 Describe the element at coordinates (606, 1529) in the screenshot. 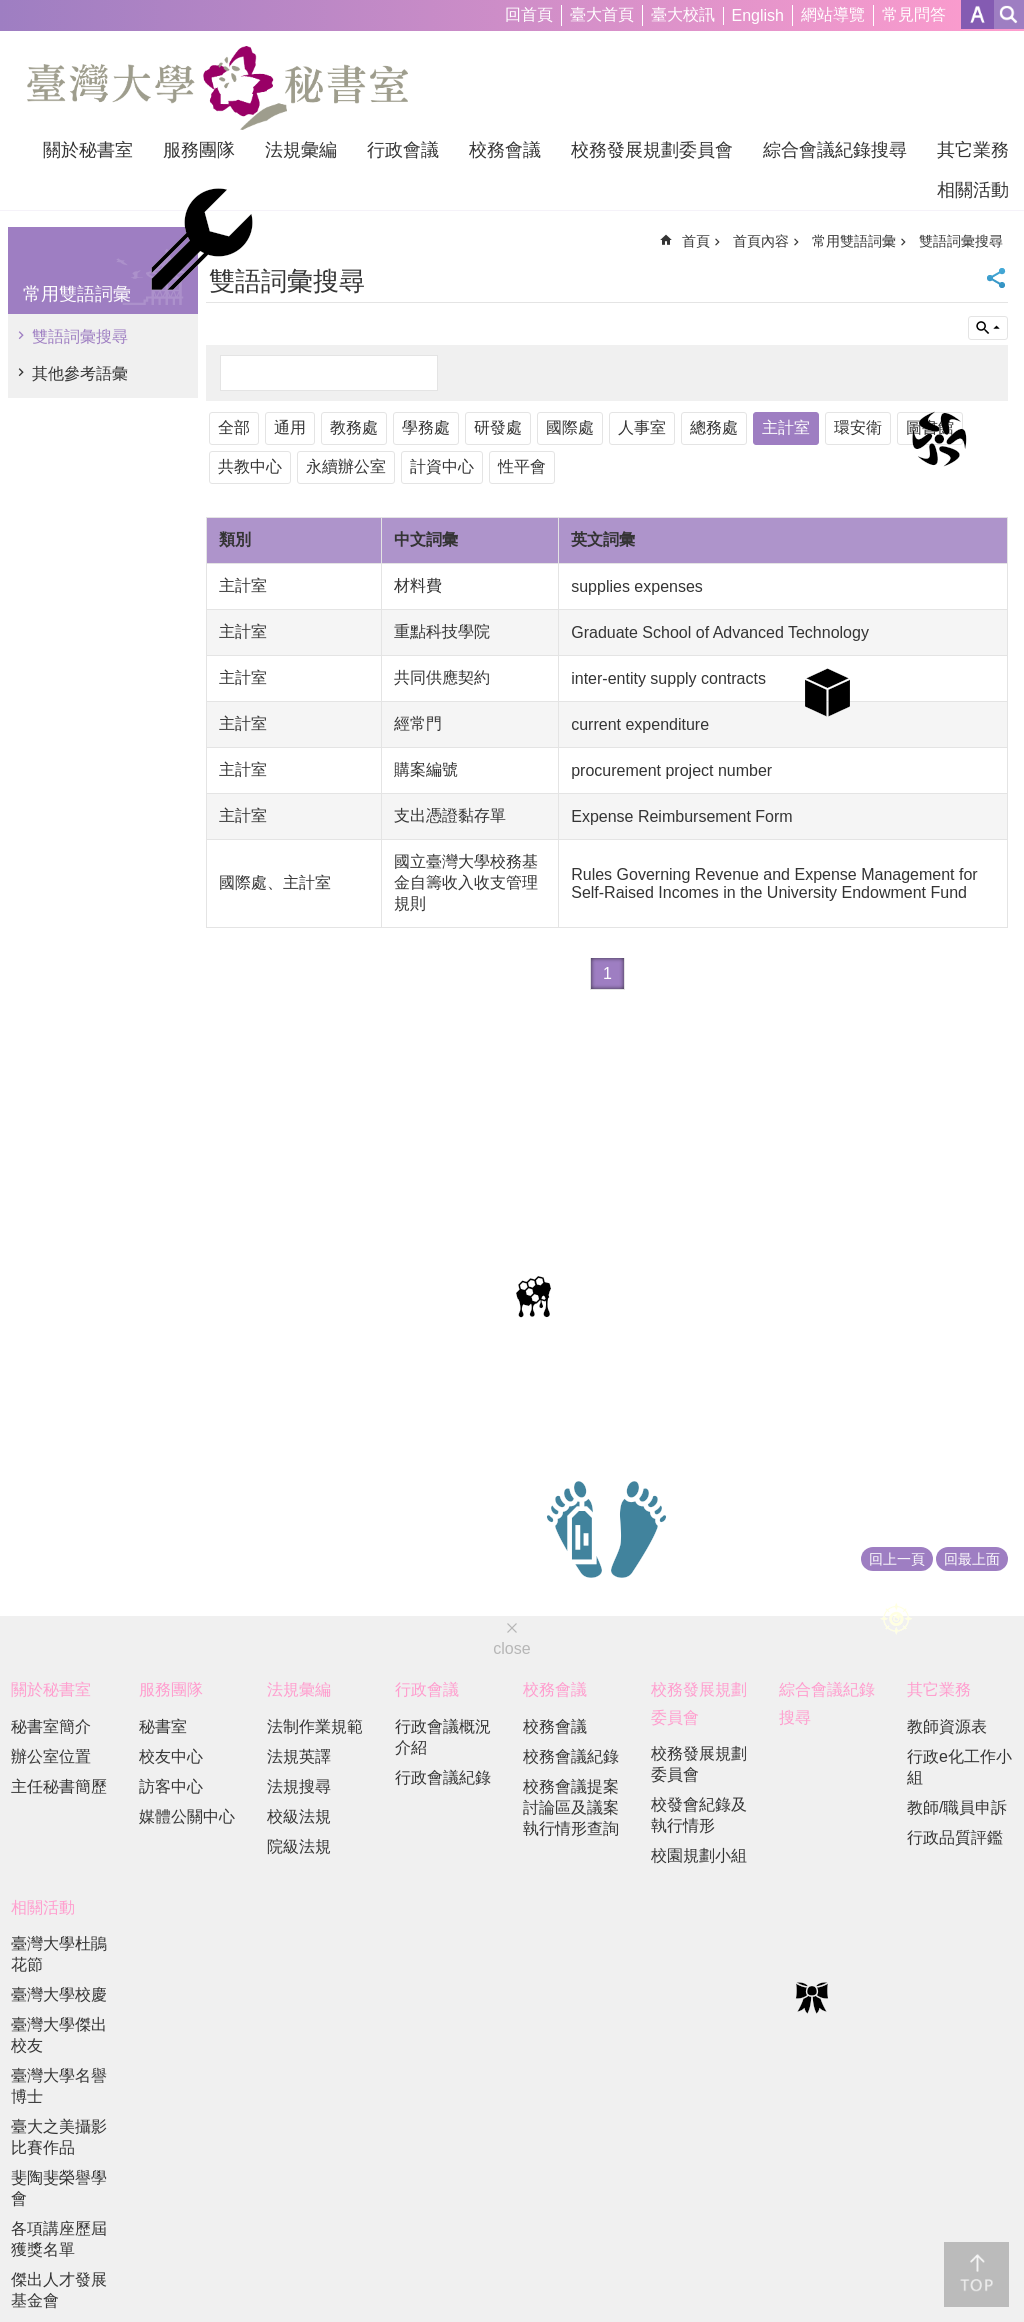

I see `indicates deceased character or death state` at that location.